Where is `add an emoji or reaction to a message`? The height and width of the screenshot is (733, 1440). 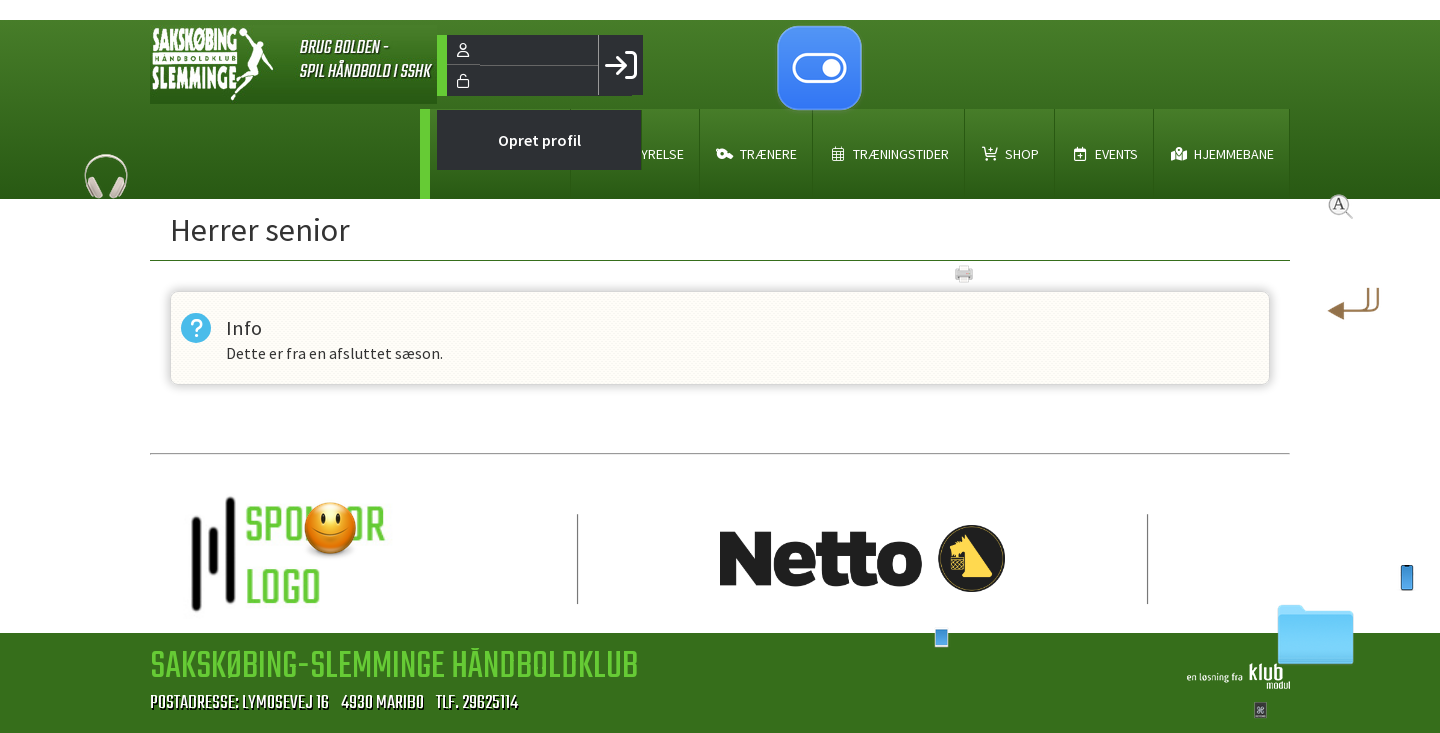
add an emoji or reaction to a message is located at coordinates (330, 530).